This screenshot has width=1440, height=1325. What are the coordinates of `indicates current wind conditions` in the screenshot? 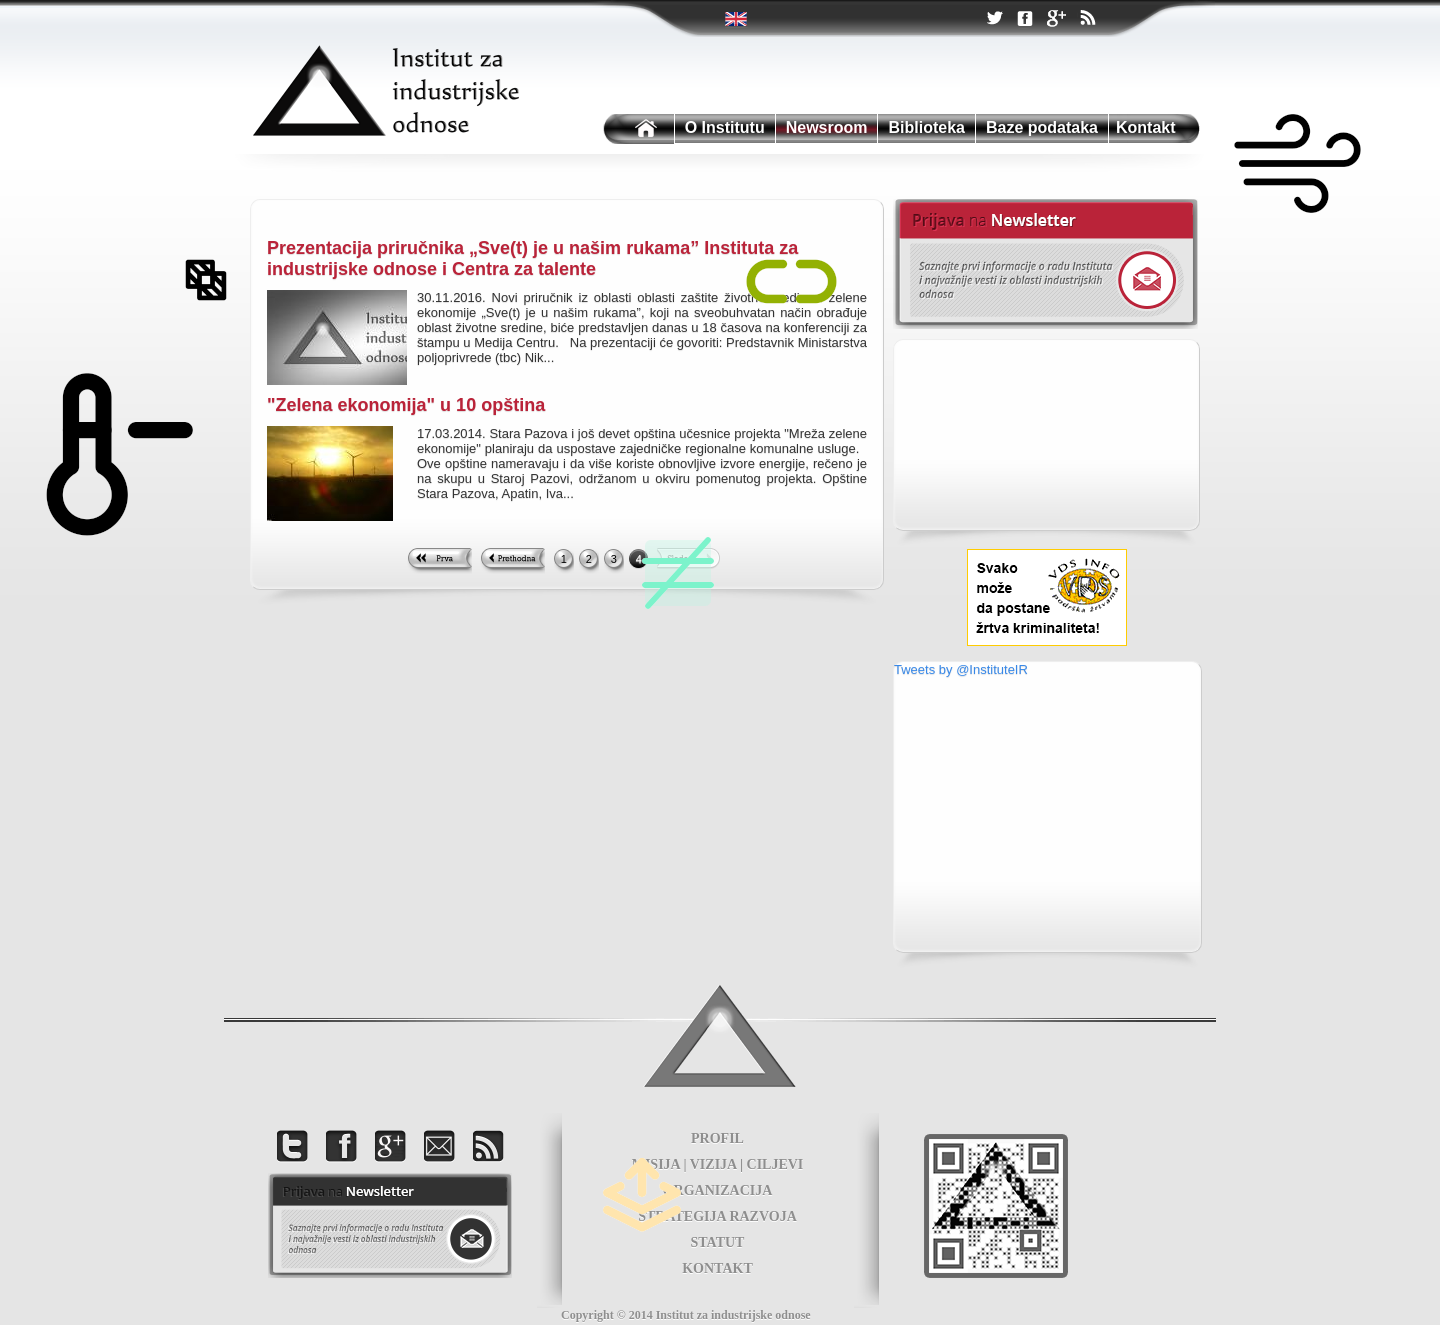 It's located at (1297, 163).